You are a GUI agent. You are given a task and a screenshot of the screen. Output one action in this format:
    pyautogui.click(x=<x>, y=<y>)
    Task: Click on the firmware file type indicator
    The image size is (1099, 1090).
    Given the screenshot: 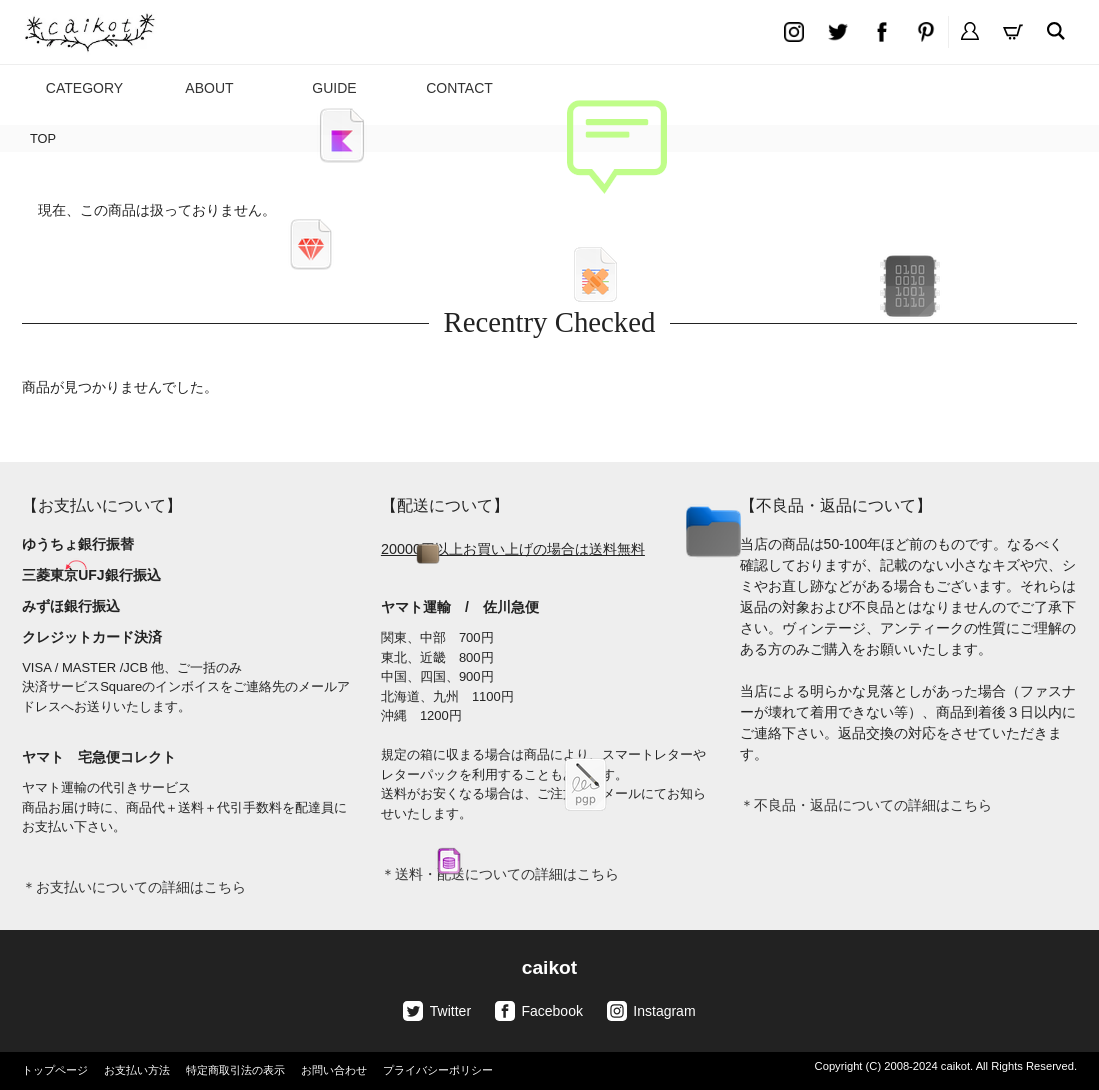 What is the action you would take?
    pyautogui.click(x=910, y=286)
    